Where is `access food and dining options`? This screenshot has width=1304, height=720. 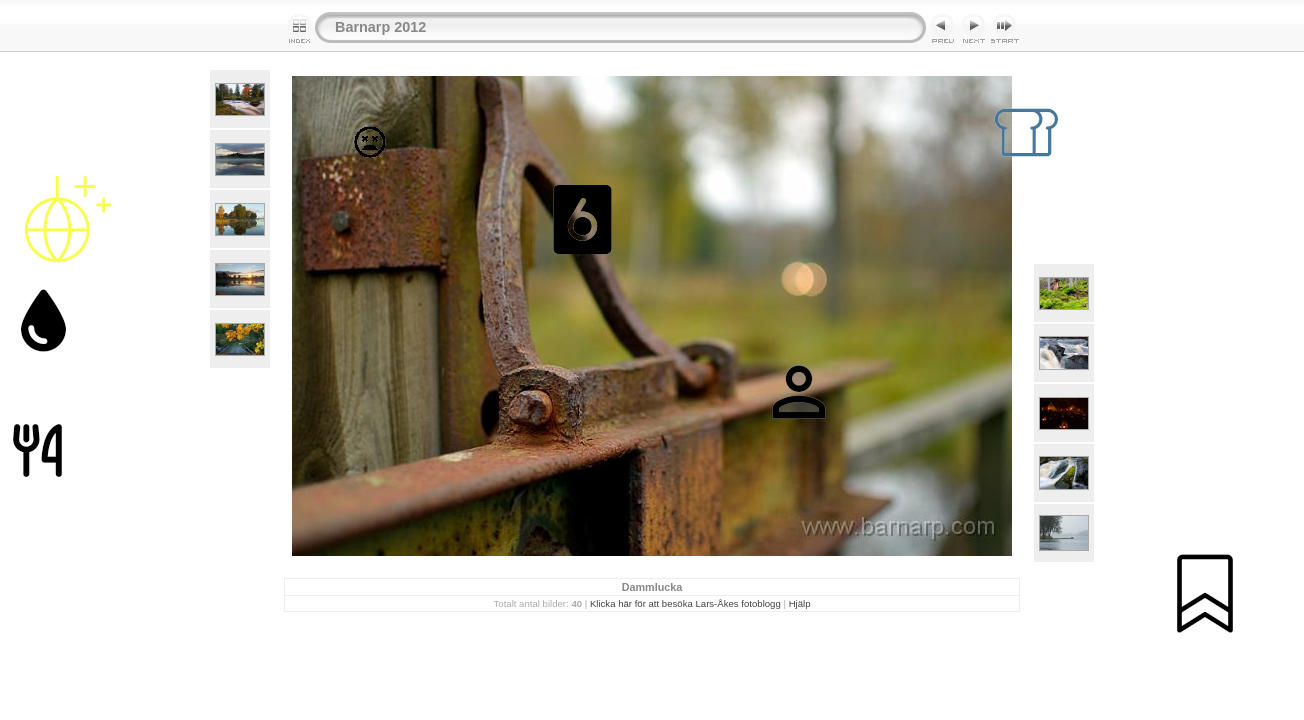 access food and dining options is located at coordinates (38, 449).